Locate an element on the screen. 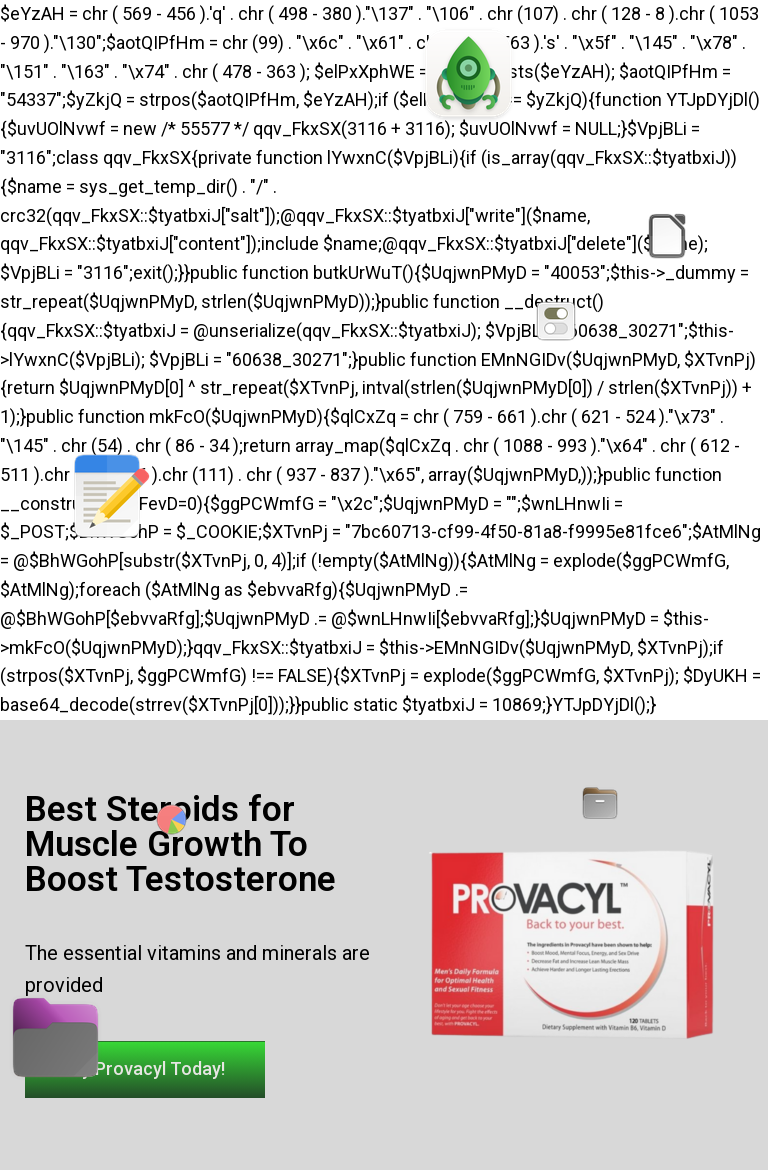 Image resolution: width=768 pixels, height=1170 pixels. open libreoffice suite is located at coordinates (667, 236).